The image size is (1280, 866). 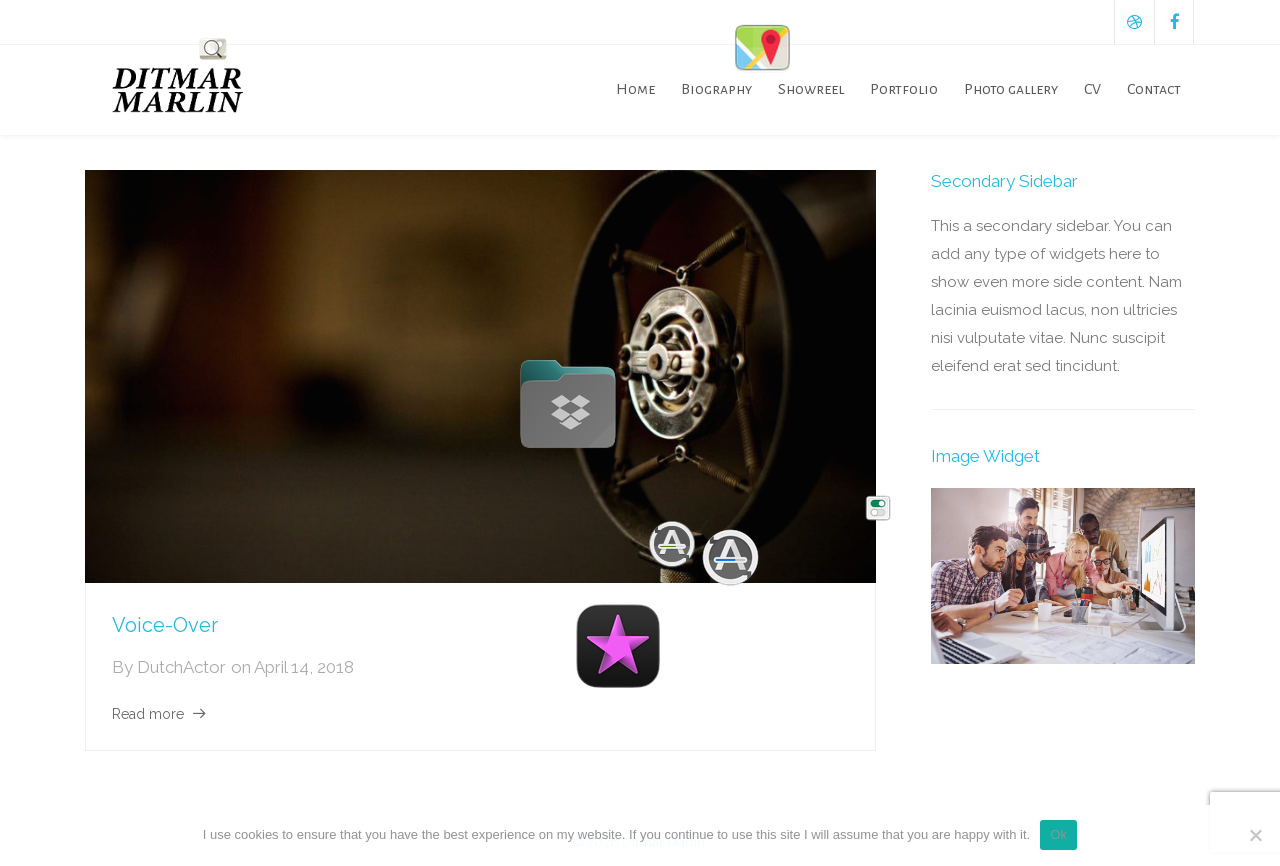 What do you see at coordinates (730, 557) in the screenshot?
I see `check for available software updates` at bounding box center [730, 557].